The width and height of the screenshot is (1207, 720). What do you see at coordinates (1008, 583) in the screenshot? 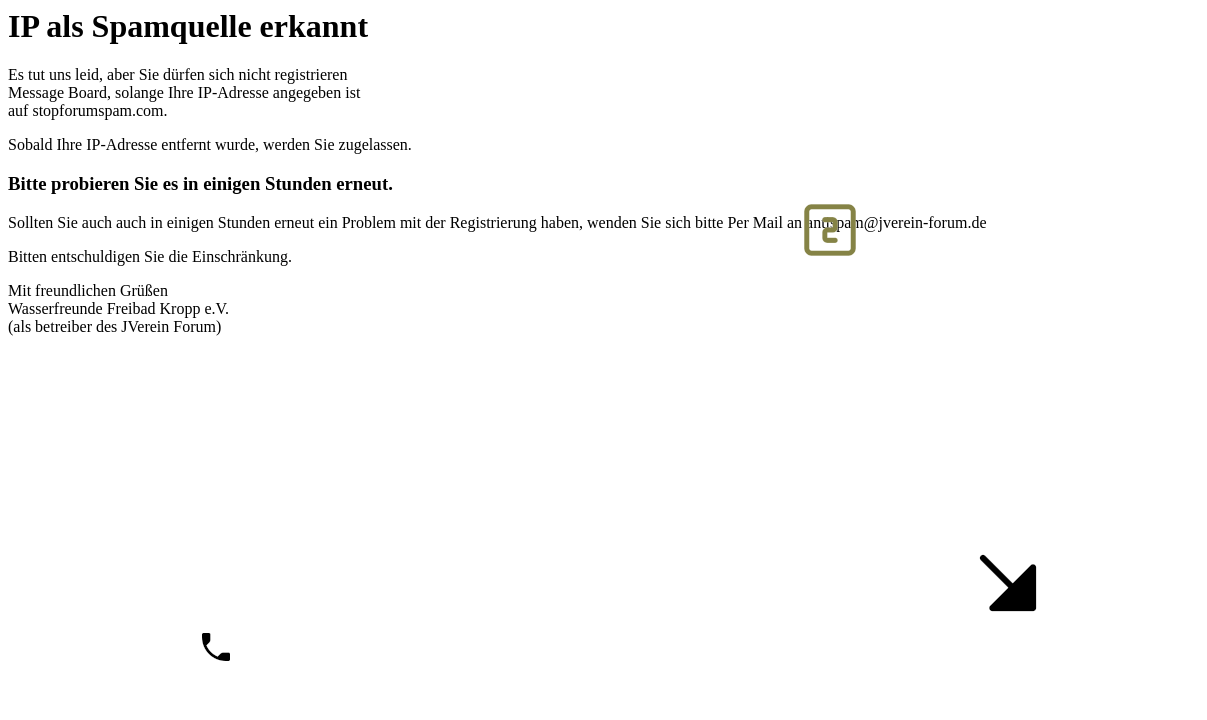
I see `navigate to the bottom-right corner` at bounding box center [1008, 583].